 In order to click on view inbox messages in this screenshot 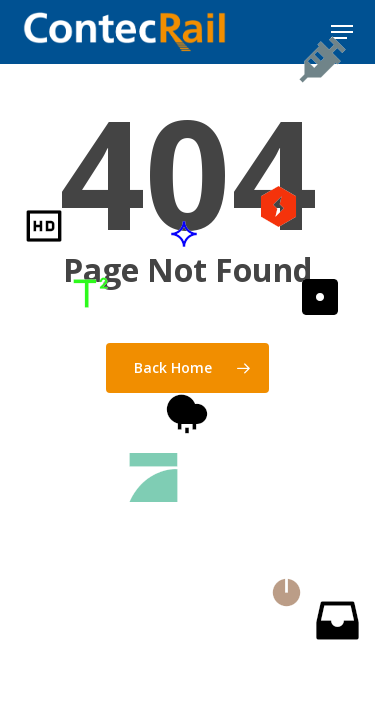, I will do `click(337, 620)`.